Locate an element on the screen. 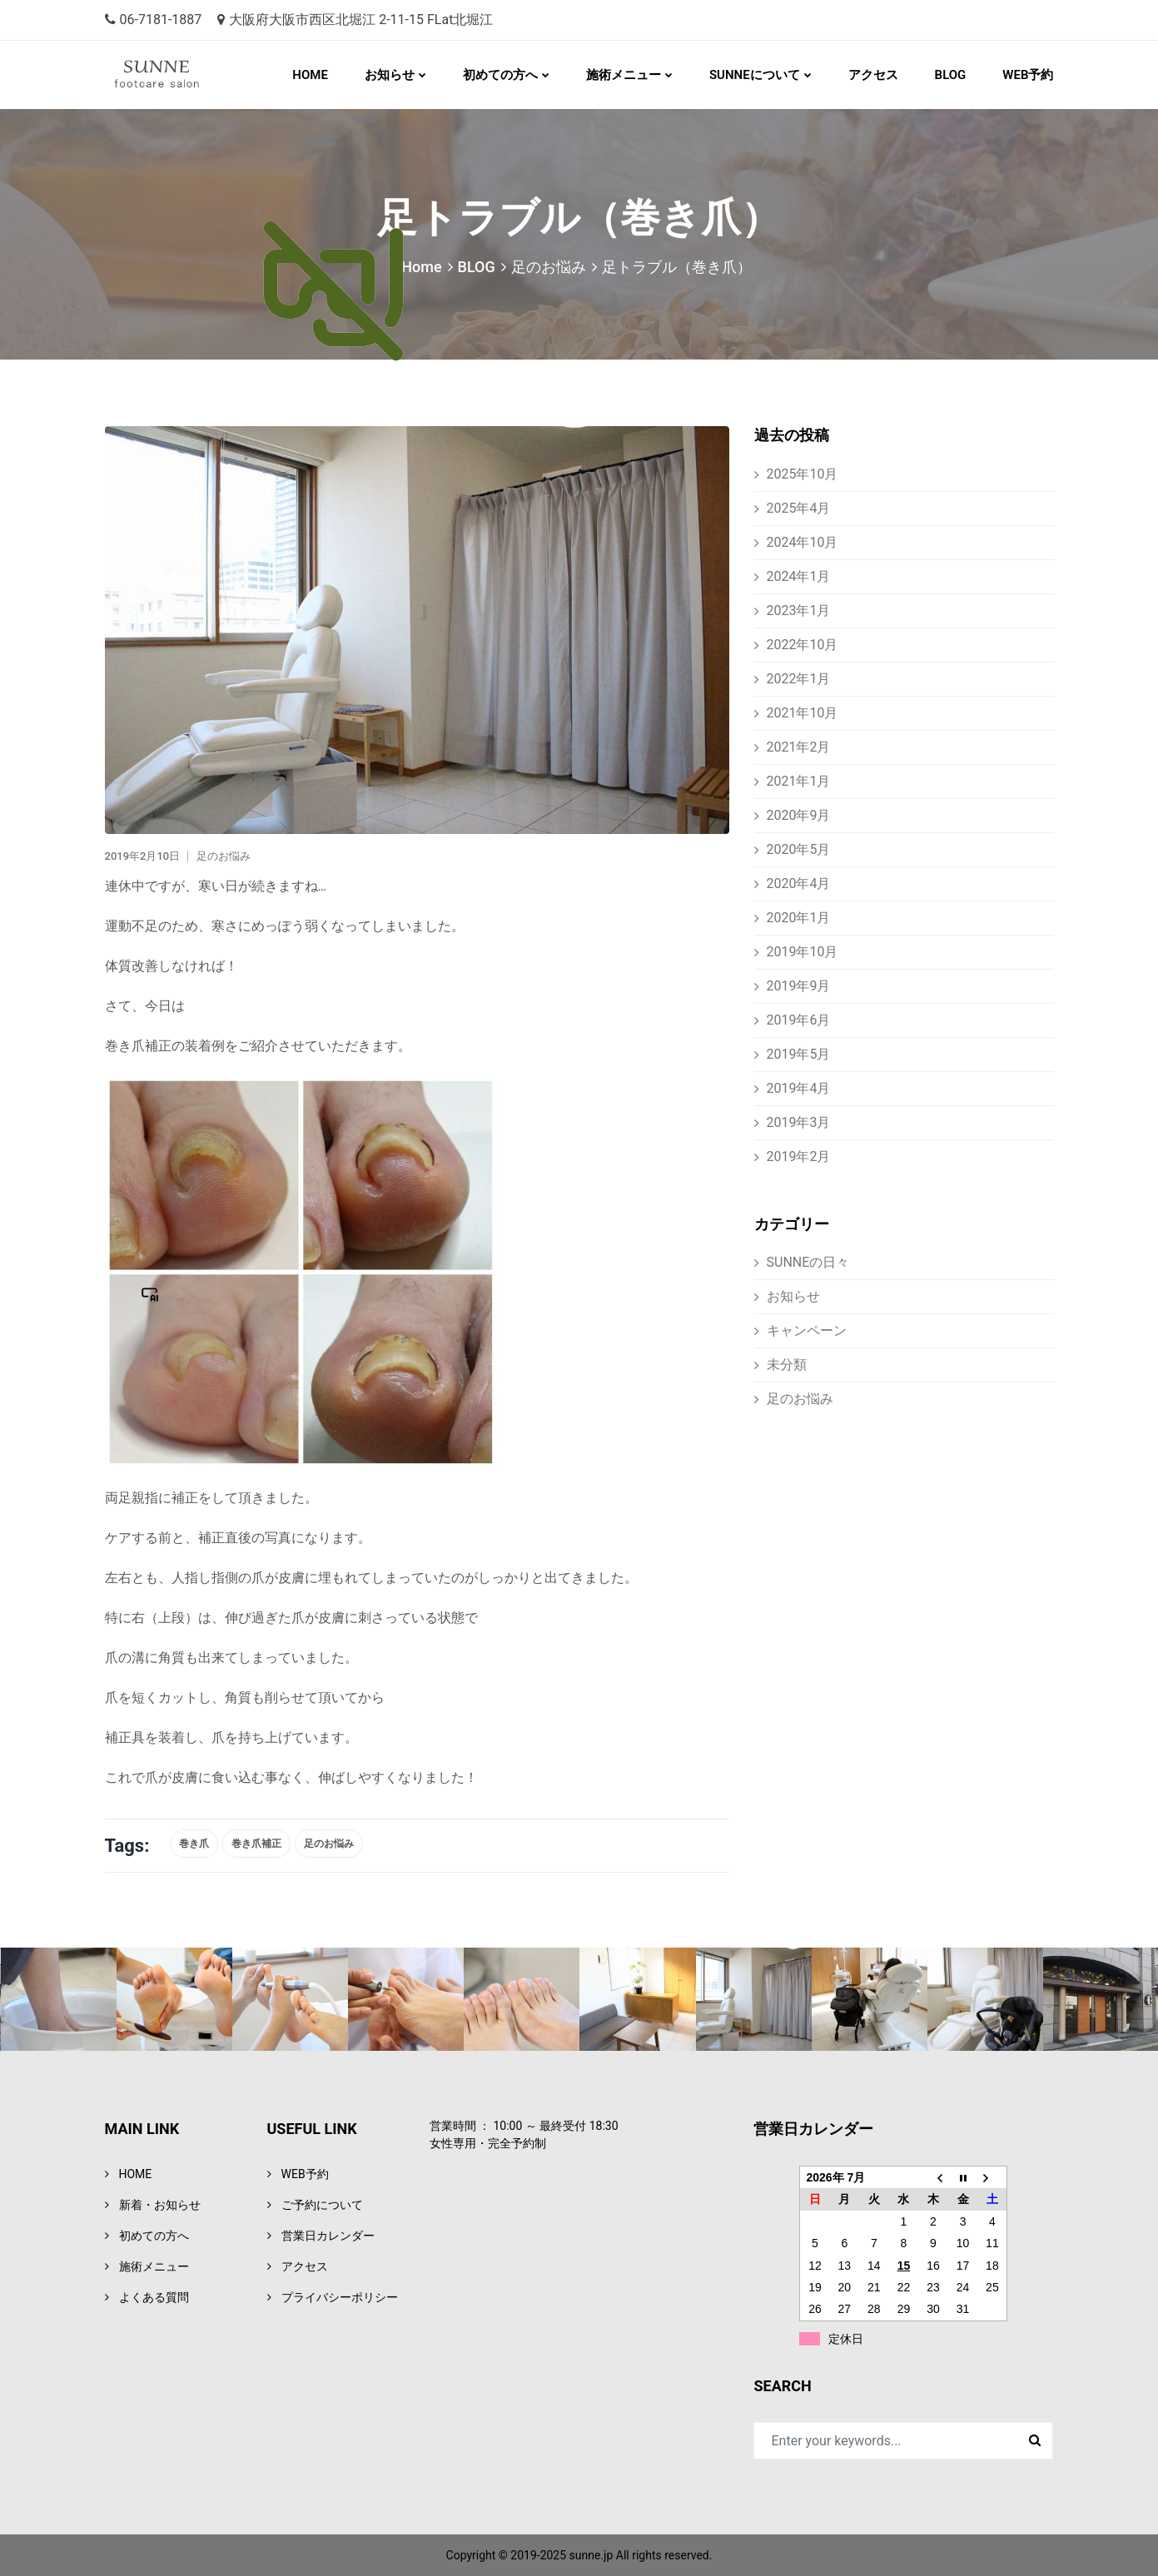  disable scuba or diving mode is located at coordinates (333, 290).